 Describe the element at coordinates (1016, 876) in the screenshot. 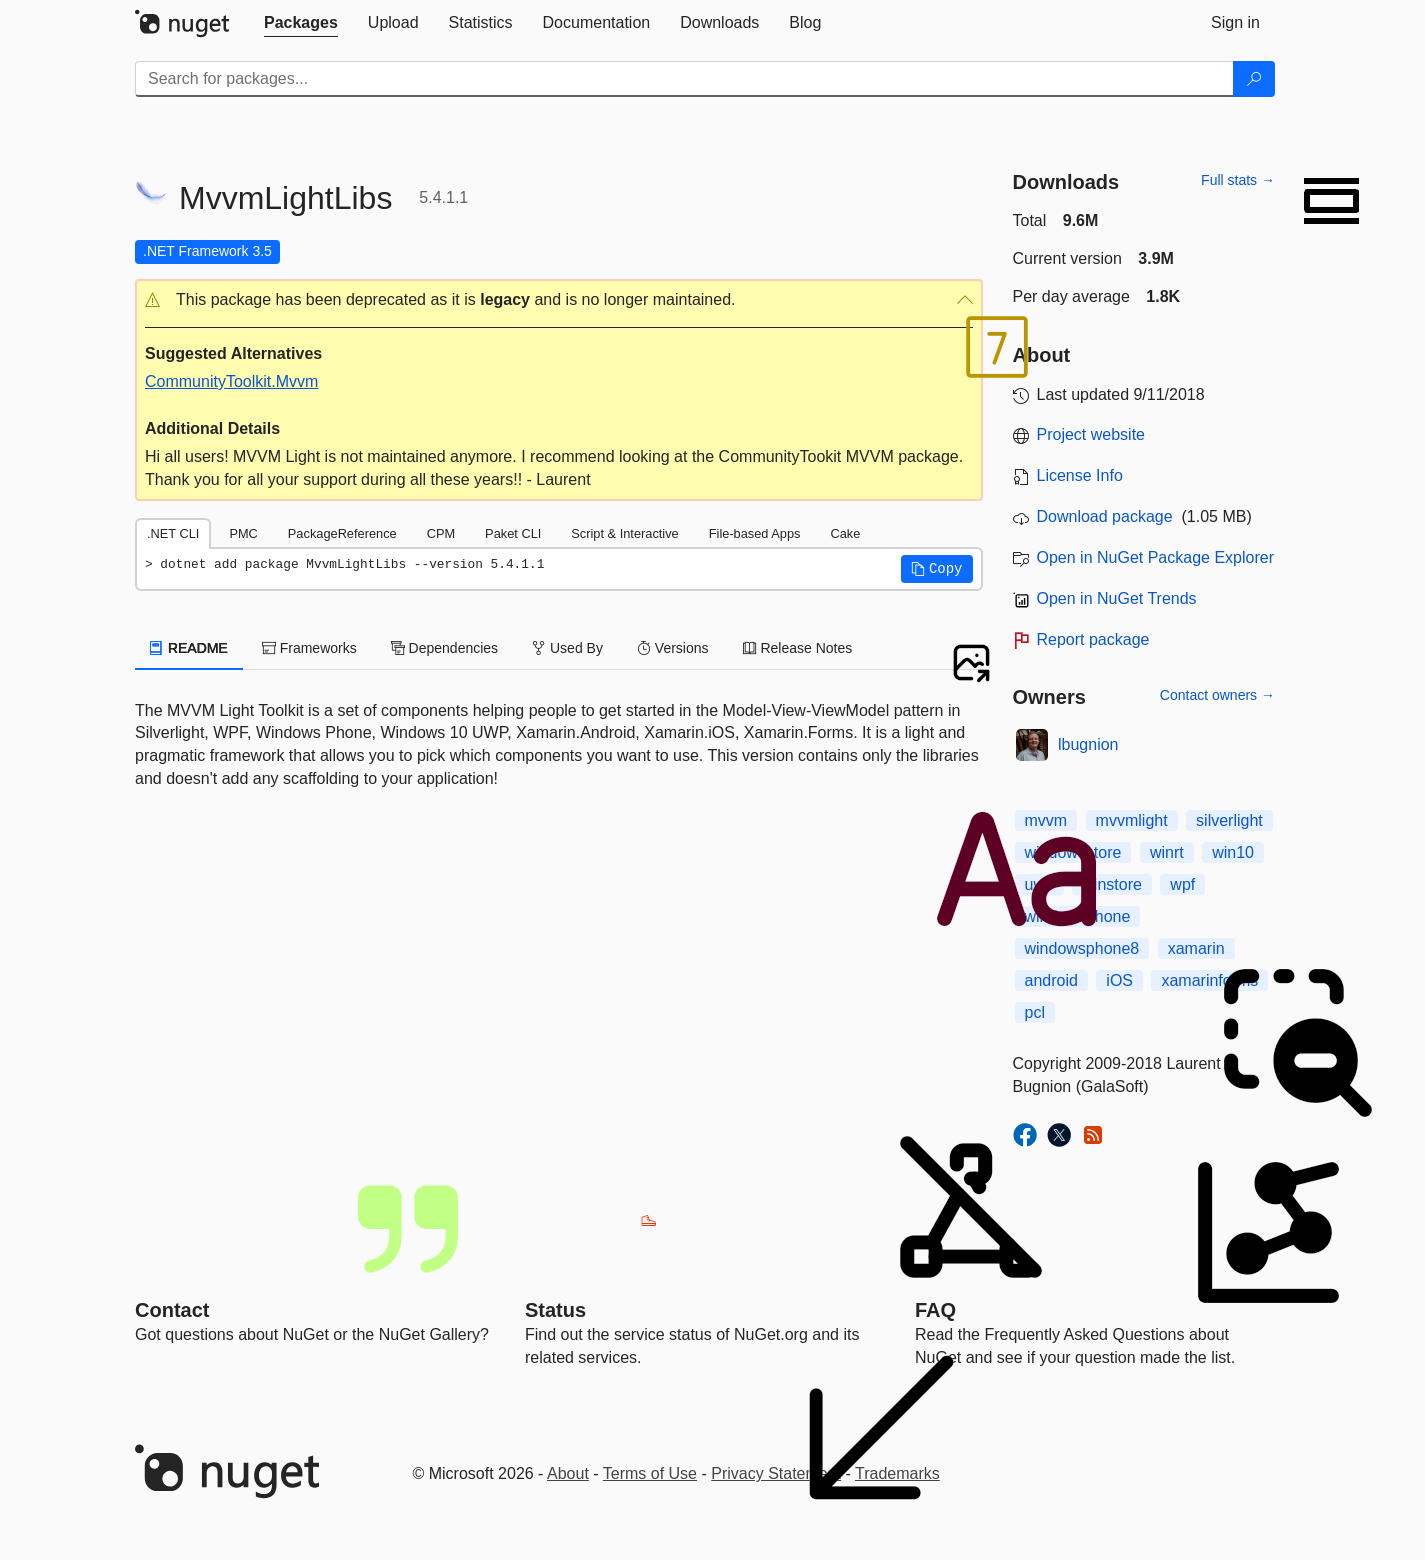

I see `adjust text formatting and font settings` at that location.